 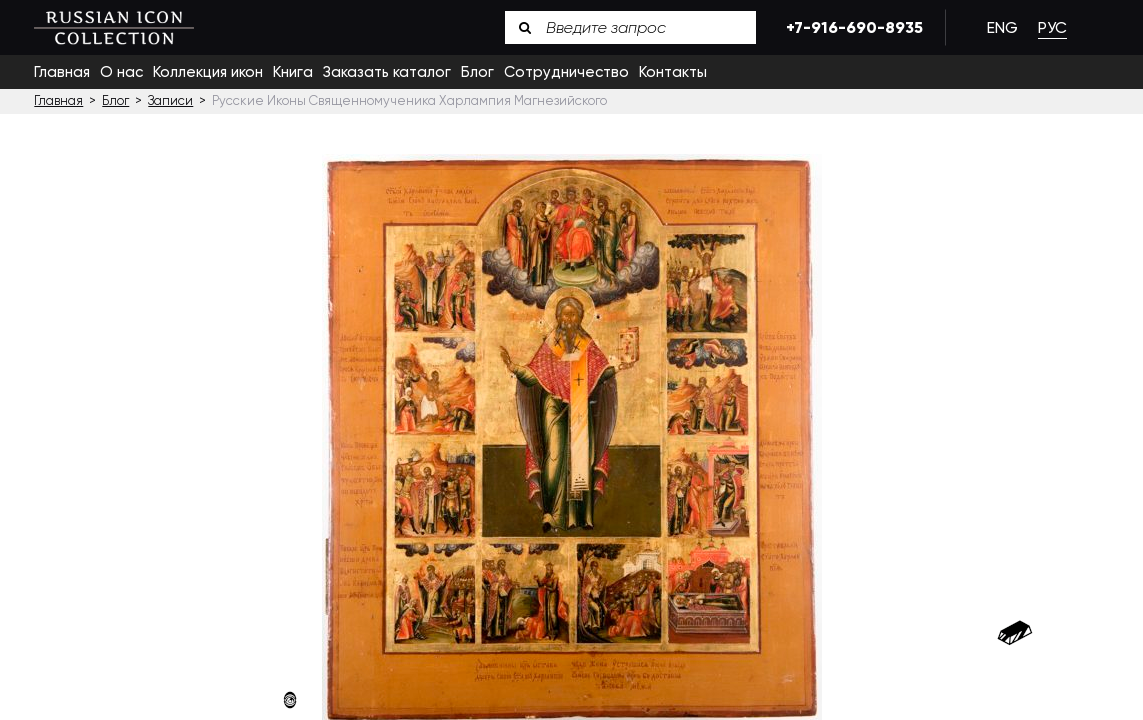 I want to click on select cyclops character or creature type, so click(x=290, y=700).